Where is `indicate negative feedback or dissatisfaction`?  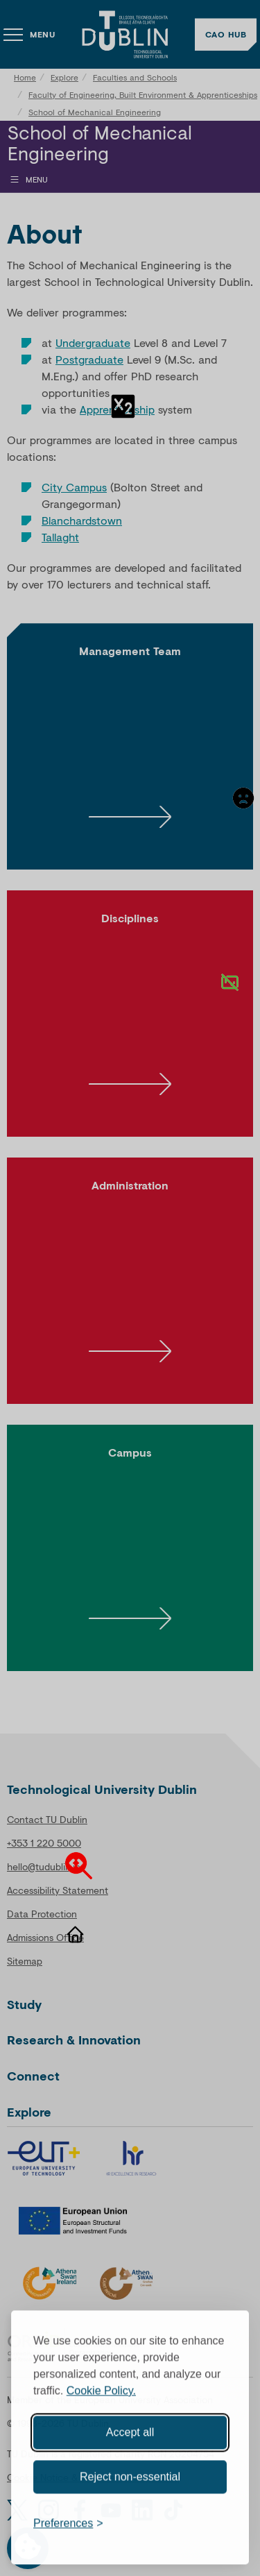 indicate negative feedback or dissatisfaction is located at coordinates (243, 798).